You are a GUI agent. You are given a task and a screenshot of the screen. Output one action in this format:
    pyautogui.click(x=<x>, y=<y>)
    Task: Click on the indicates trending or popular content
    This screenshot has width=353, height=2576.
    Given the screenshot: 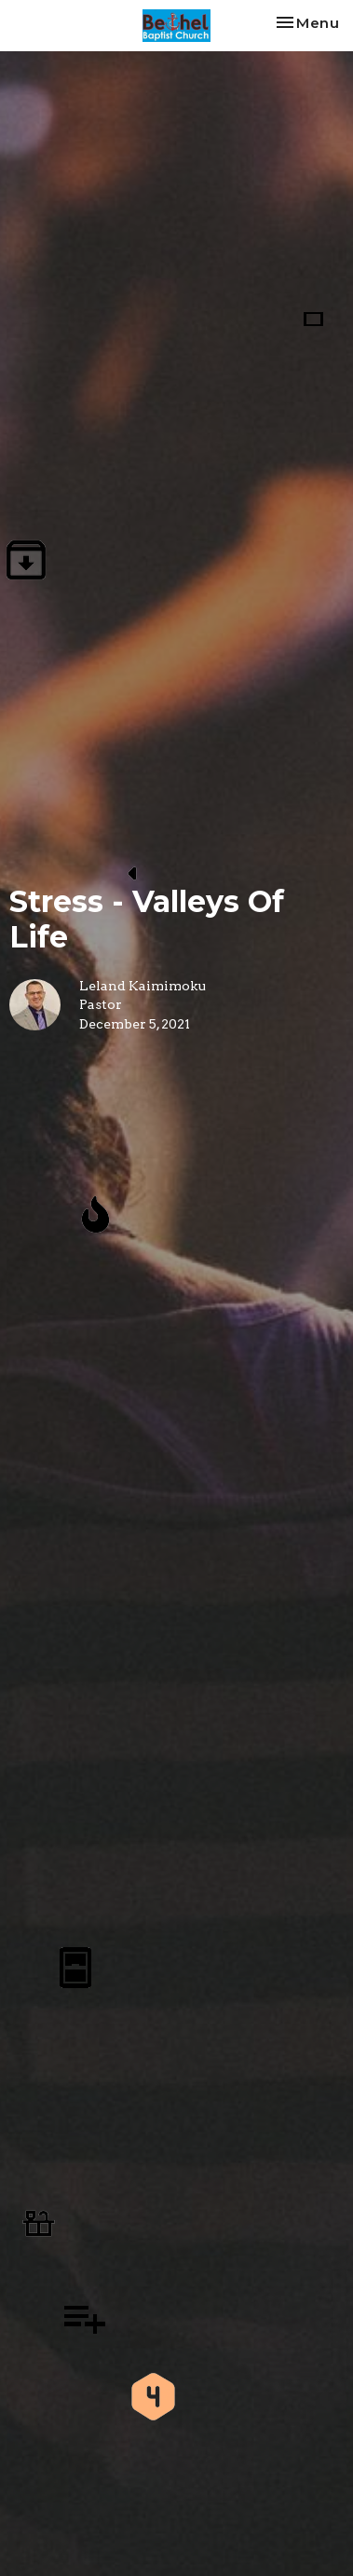 What is the action you would take?
    pyautogui.click(x=95, y=1214)
    